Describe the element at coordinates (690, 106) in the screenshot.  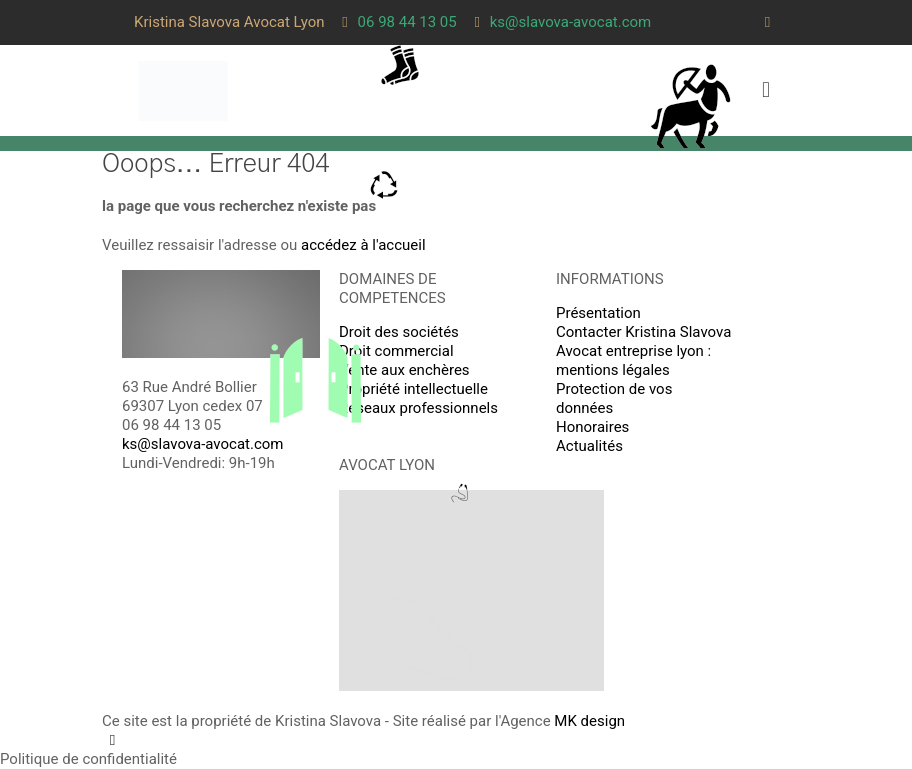
I see `select centaur character or unit` at that location.